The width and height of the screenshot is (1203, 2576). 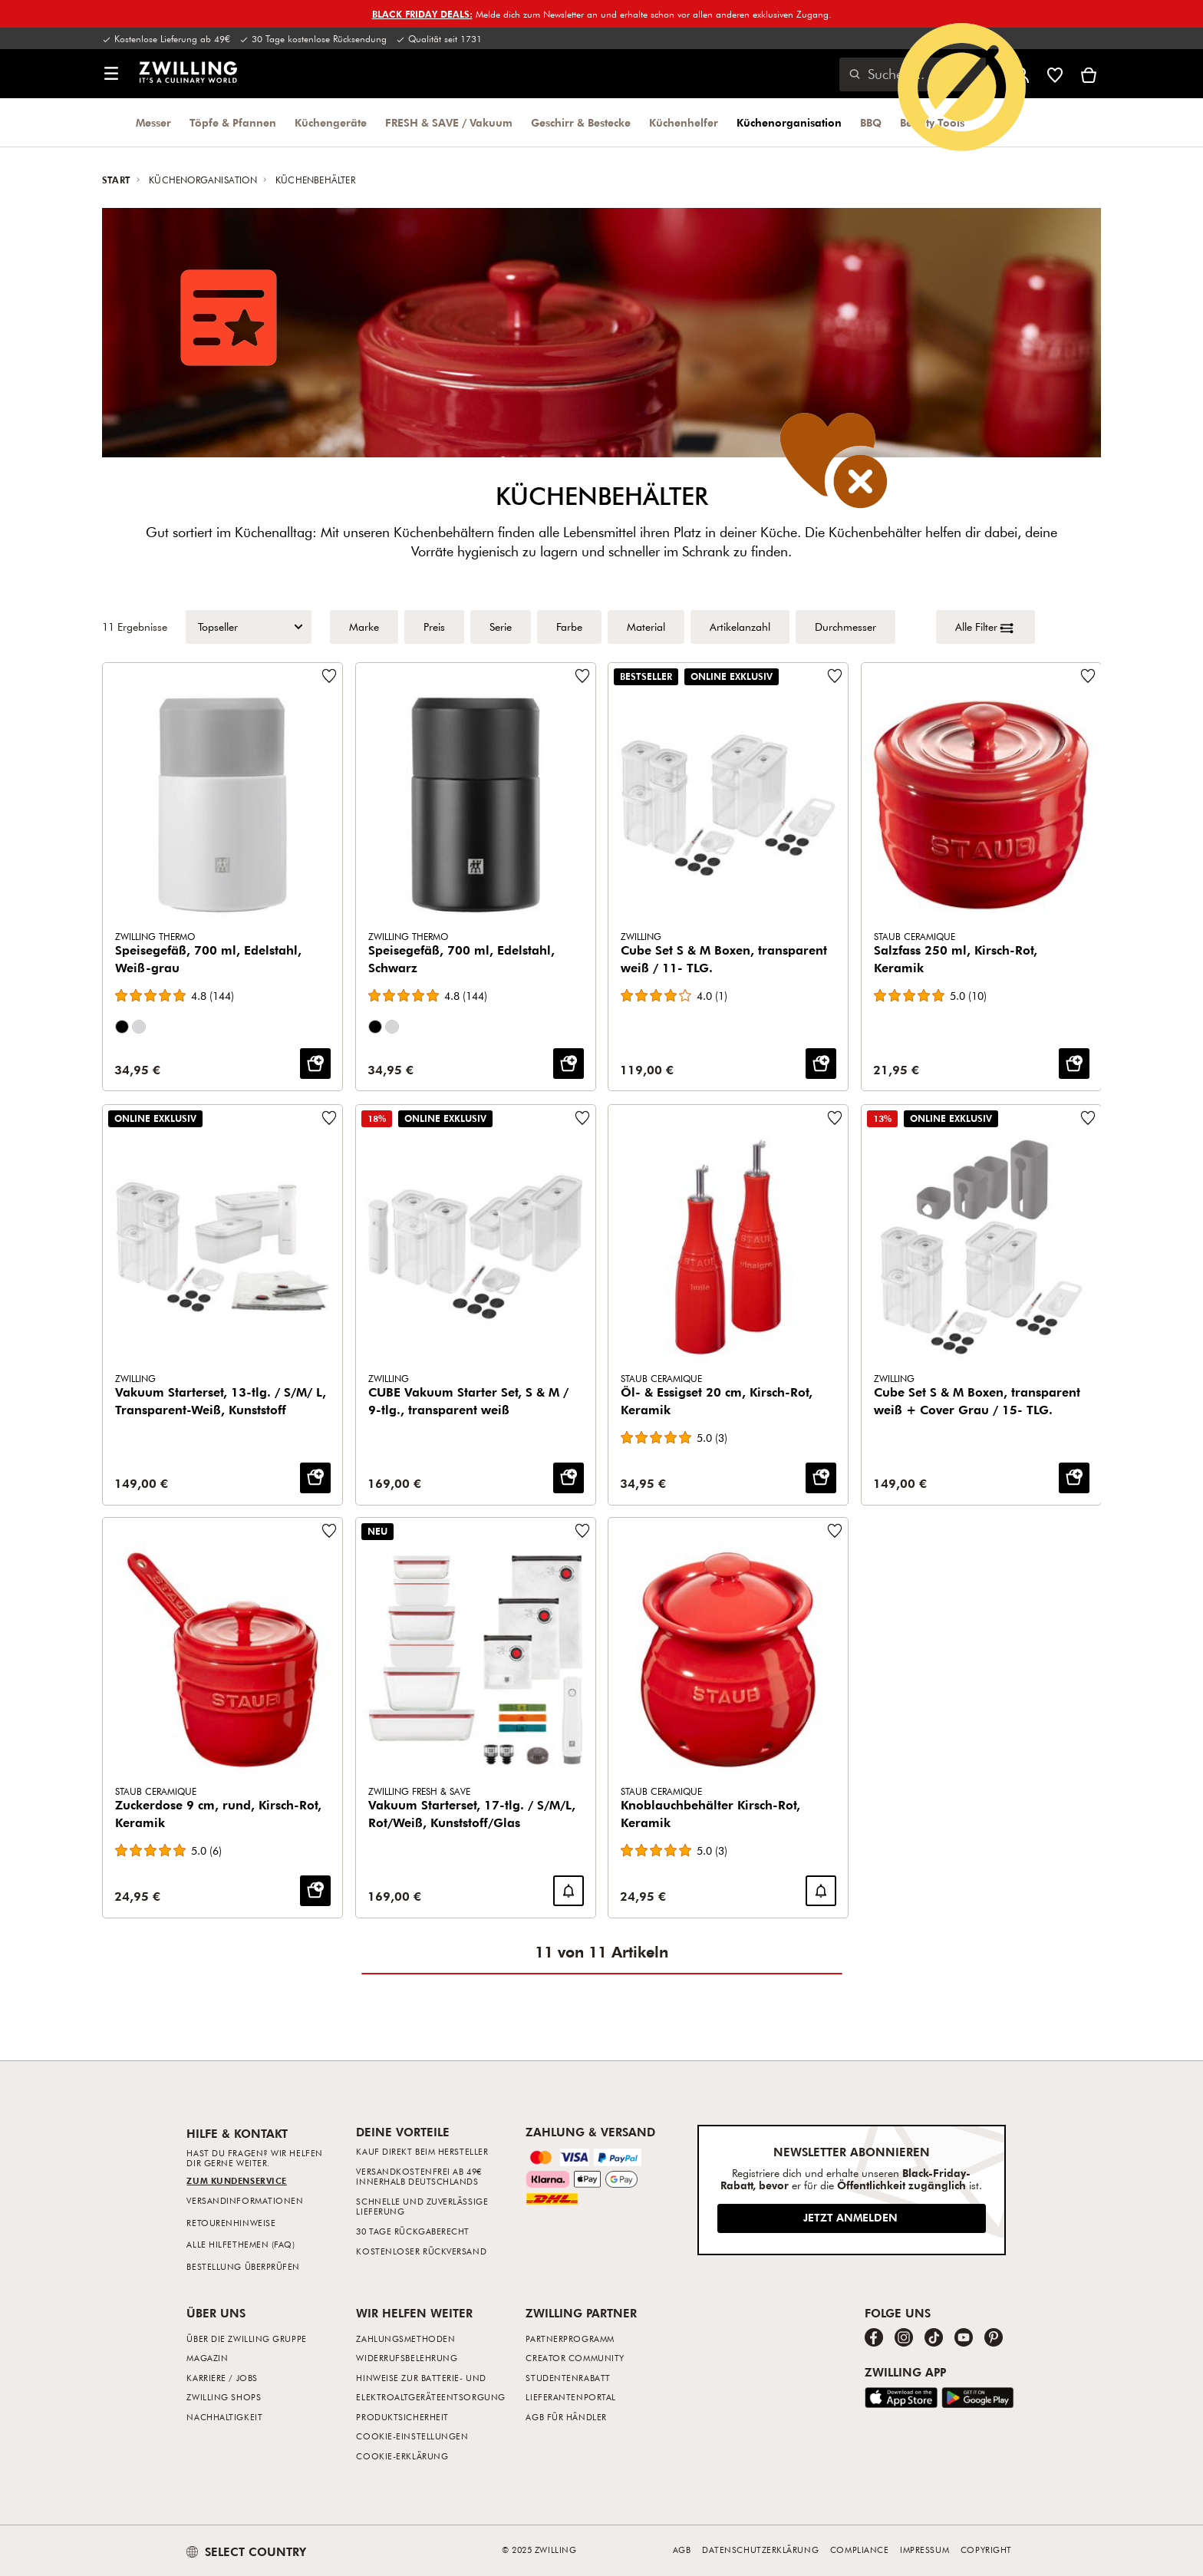 I want to click on indicates empty or null state, so click(x=961, y=87).